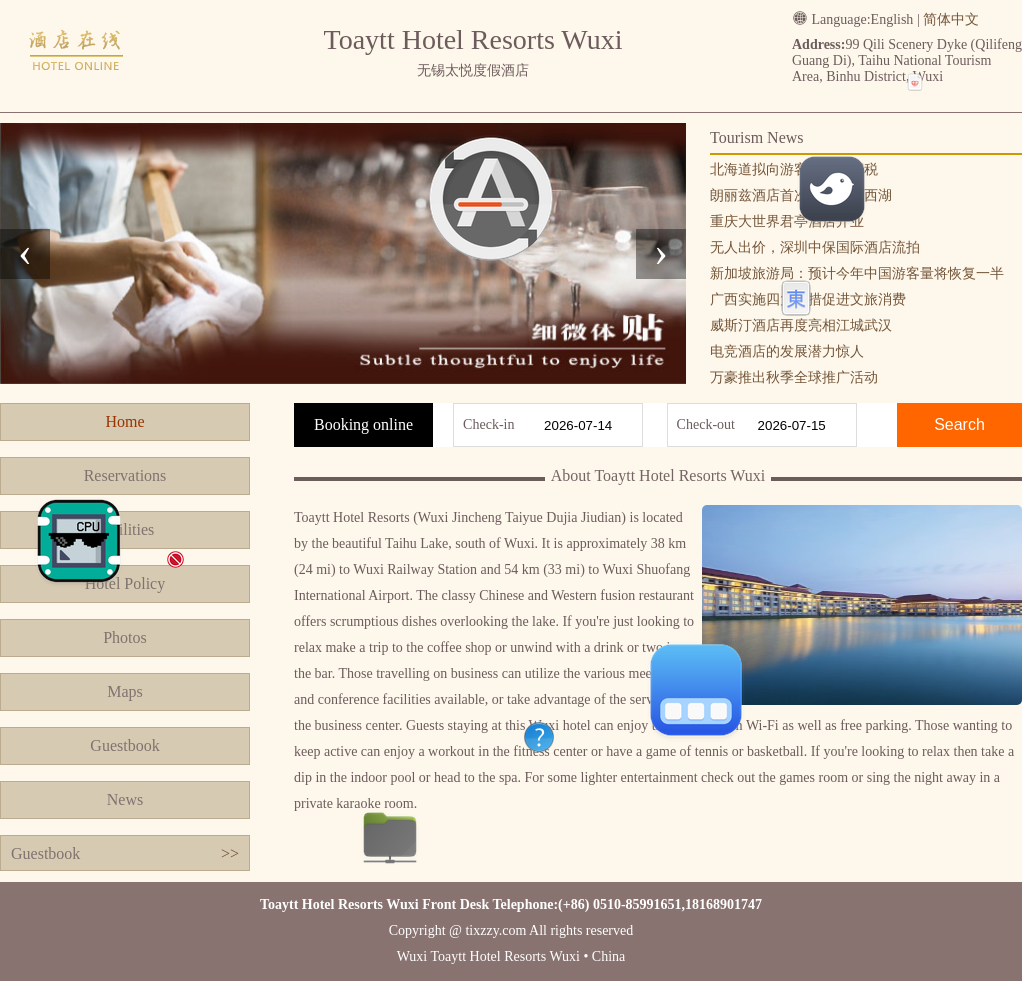  What do you see at coordinates (390, 837) in the screenshot?
I see `access a remote or network folder` at bounding box center [390, 837].